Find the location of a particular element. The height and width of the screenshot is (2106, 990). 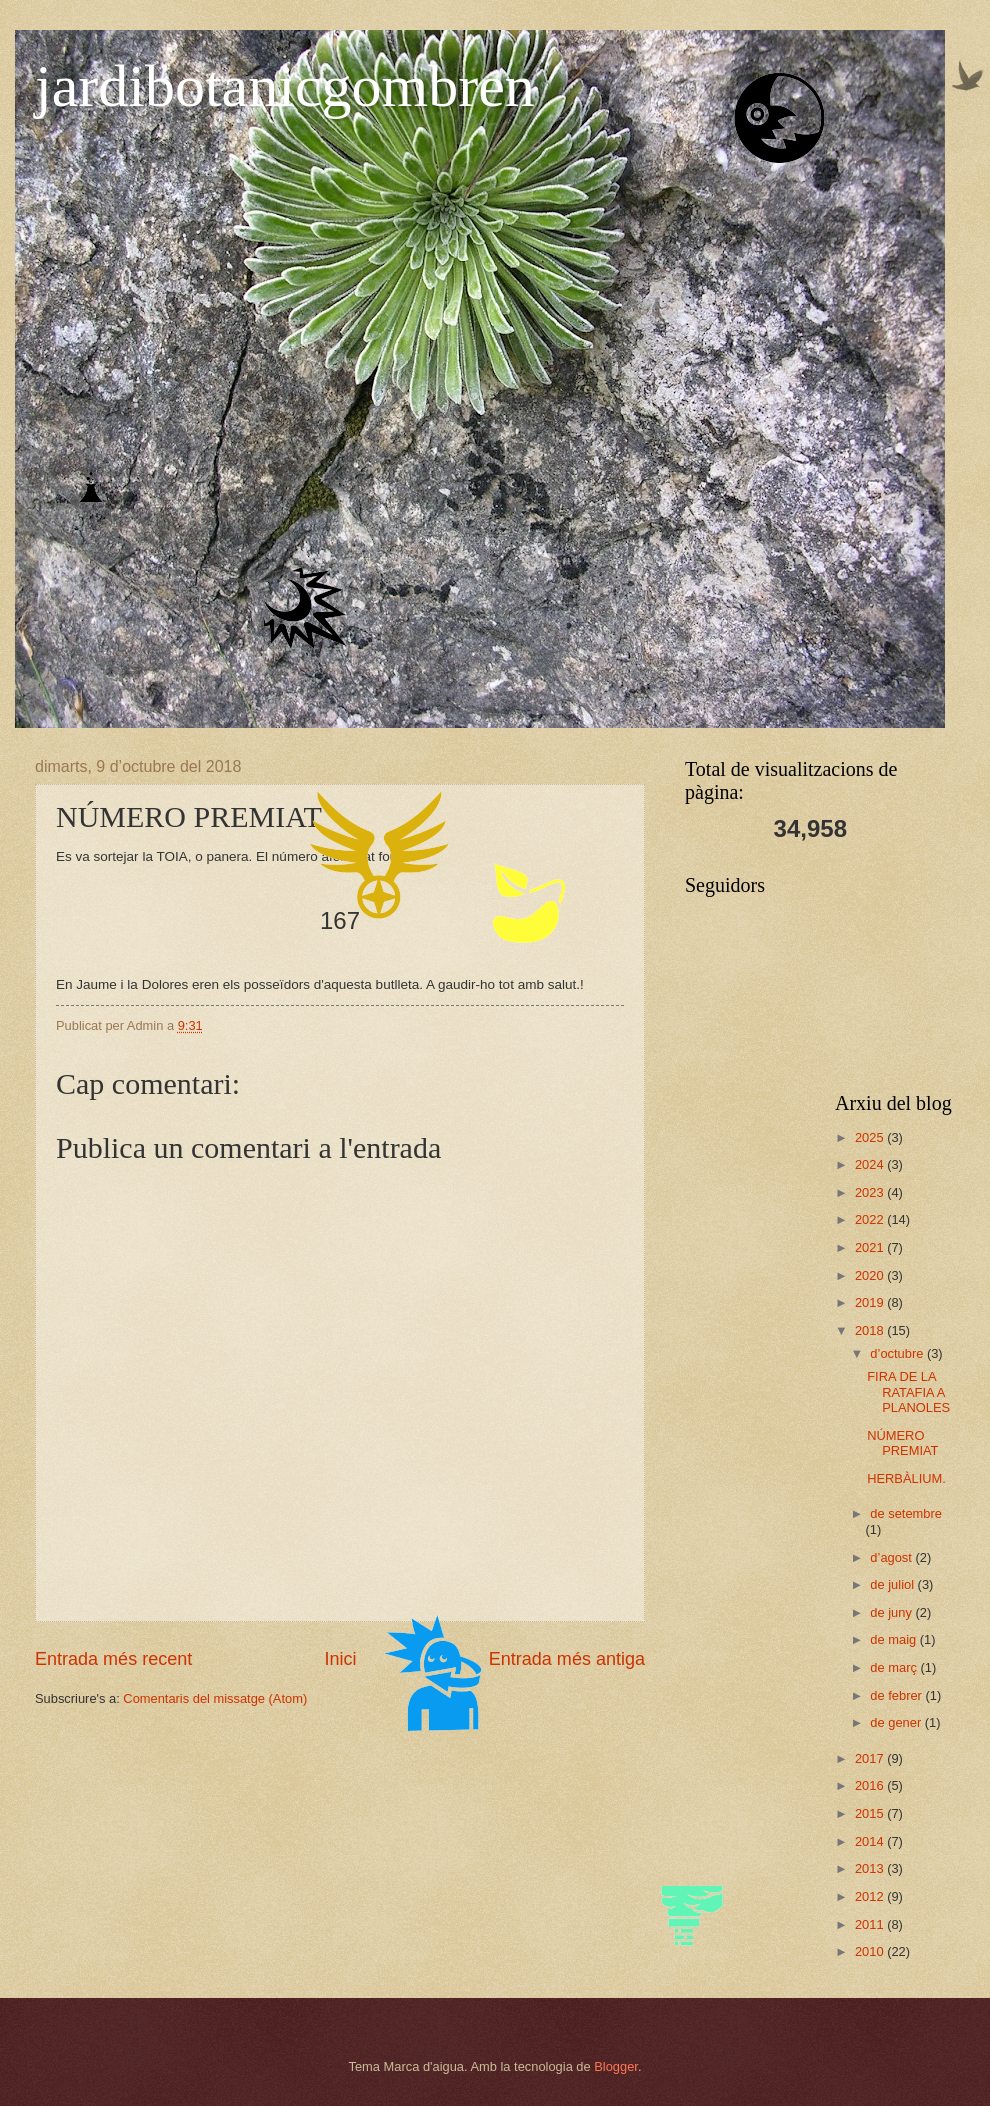

faction or guild emblem in a game interface is located at coordinates (379, 856).